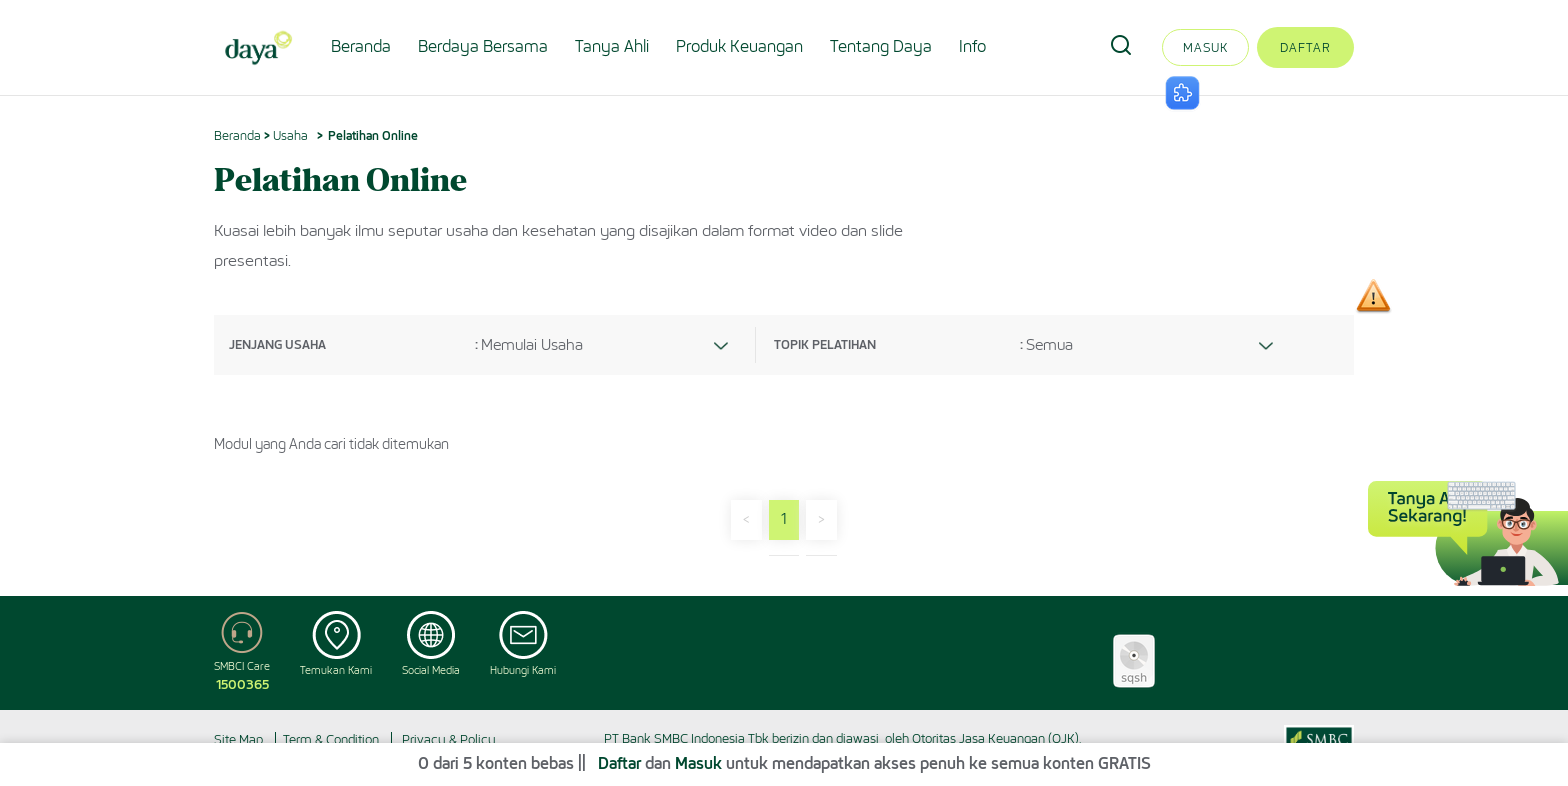  I want to click on connect a bluetooth keyboard, so click(1481, 495).